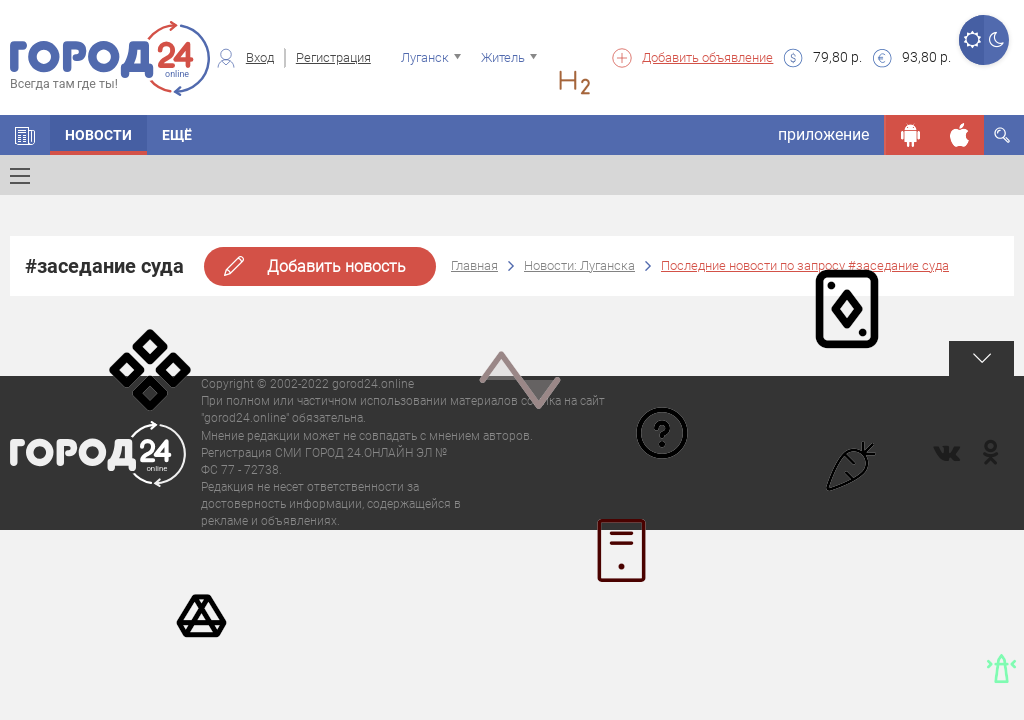 This screenshot has height=720, width=1024. What do you see at coordinates (150, 370) in the screenshot?
I see `access app grid or dashboard` at bounding box center [150, 370].